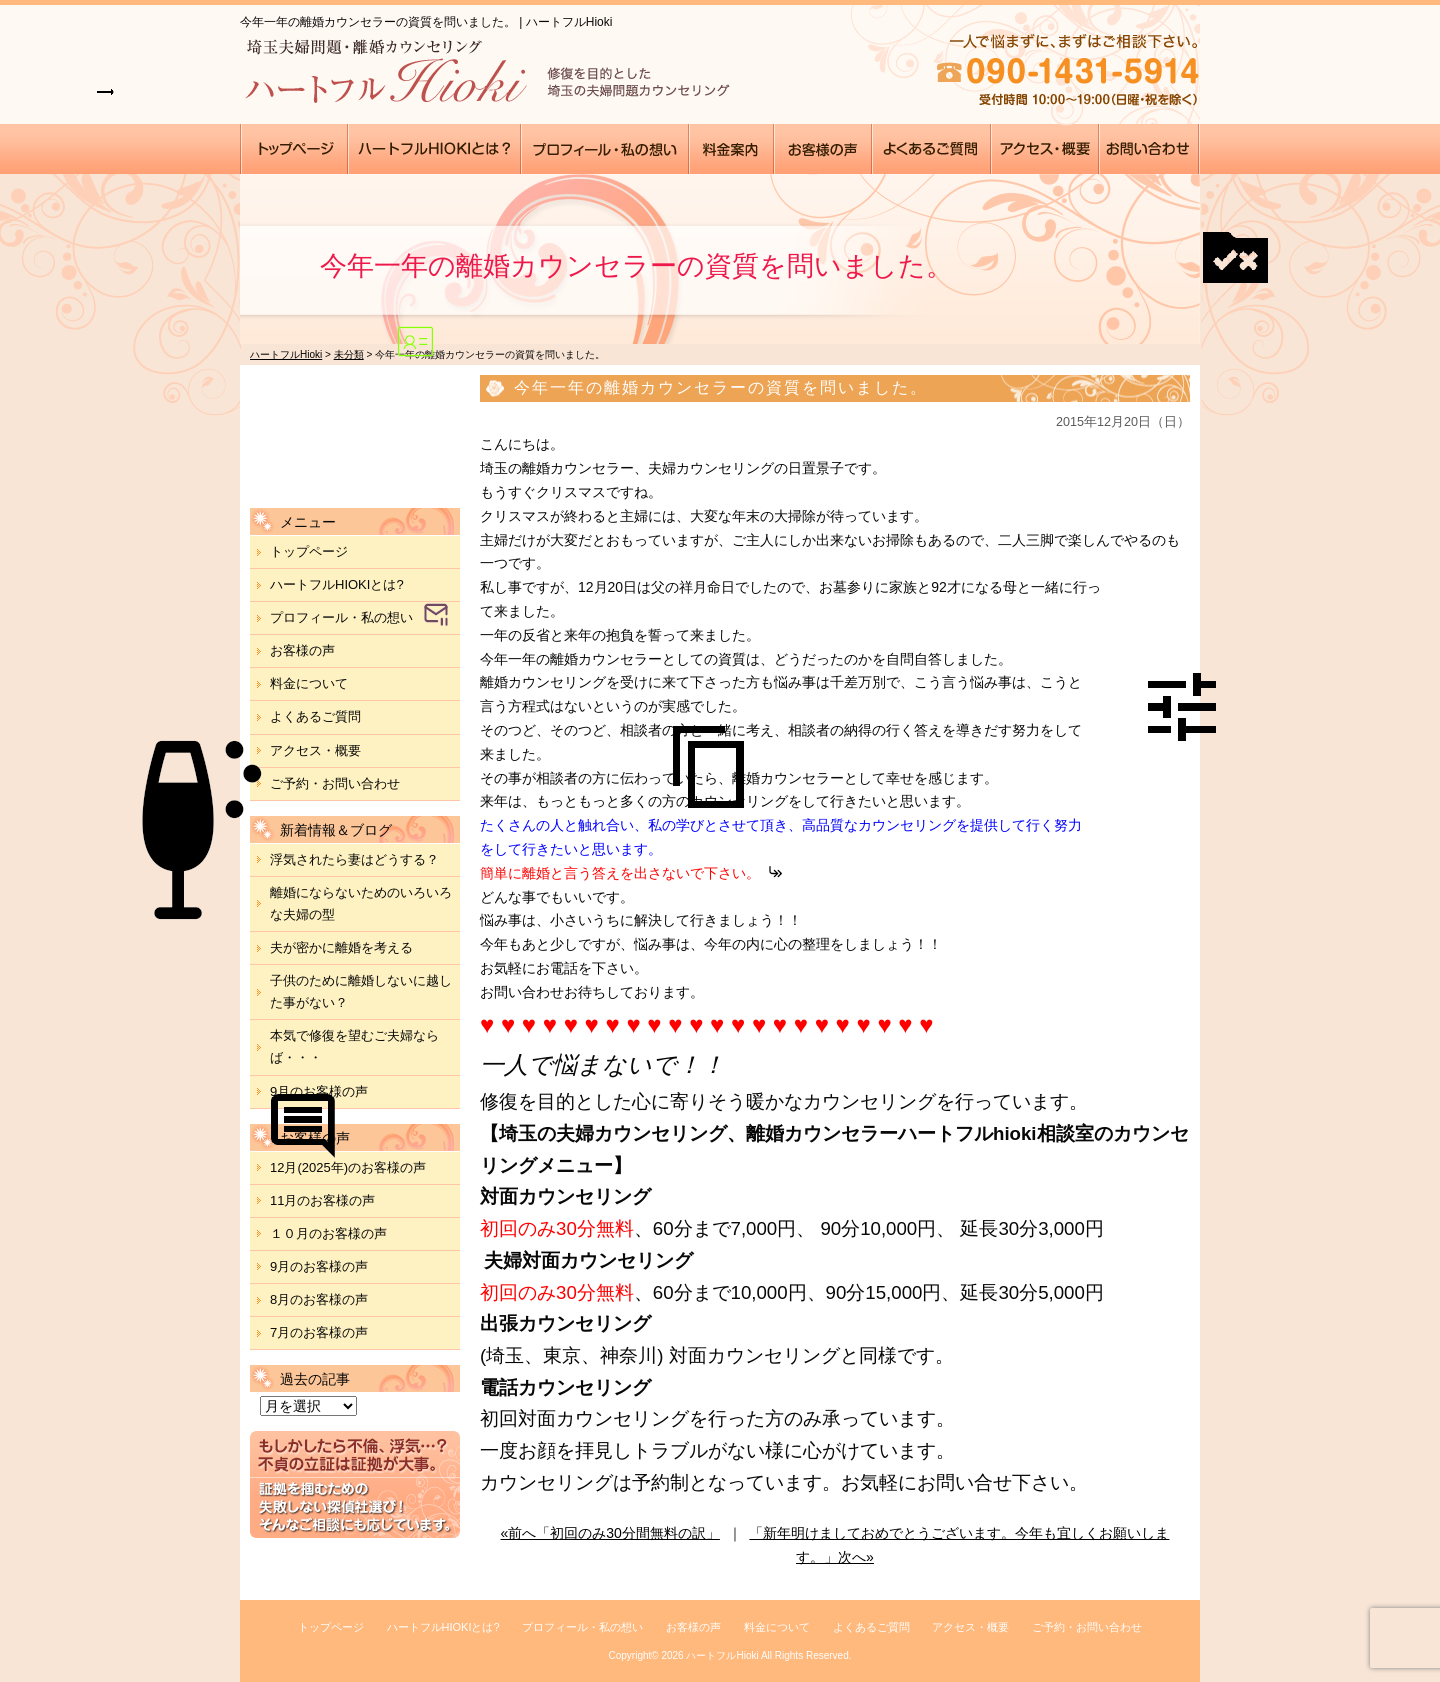 The height and width of the screenshot is (1682, 1440). Describe the element at coordinates (710, 767) in the screenshot. I see `copy to clipboard` at that location.